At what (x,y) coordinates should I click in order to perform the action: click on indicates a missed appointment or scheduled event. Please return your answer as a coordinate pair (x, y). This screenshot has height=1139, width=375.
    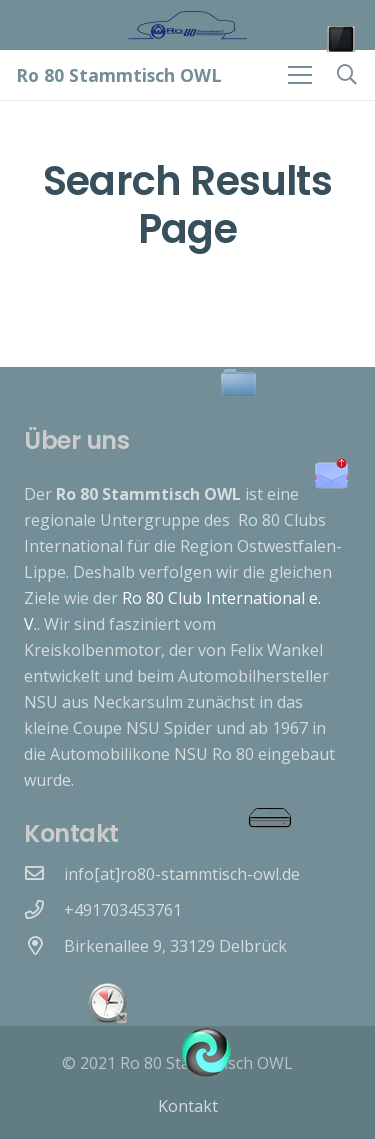
    Looking at the image, I should click on (108, 1002).